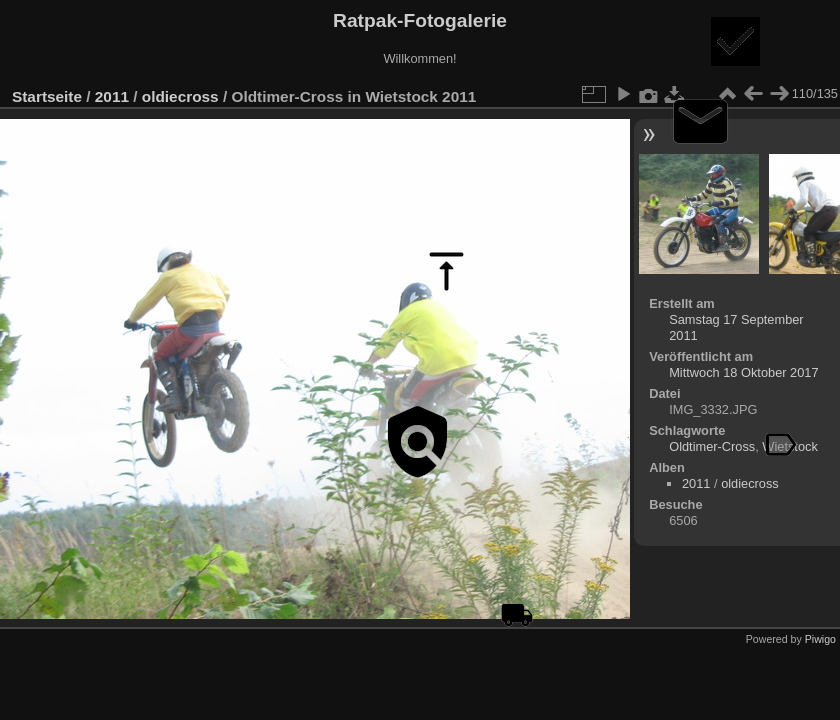 This screenshot has width=840, height=720. I want to click on view privacy policy or terms, so click(417, 441).